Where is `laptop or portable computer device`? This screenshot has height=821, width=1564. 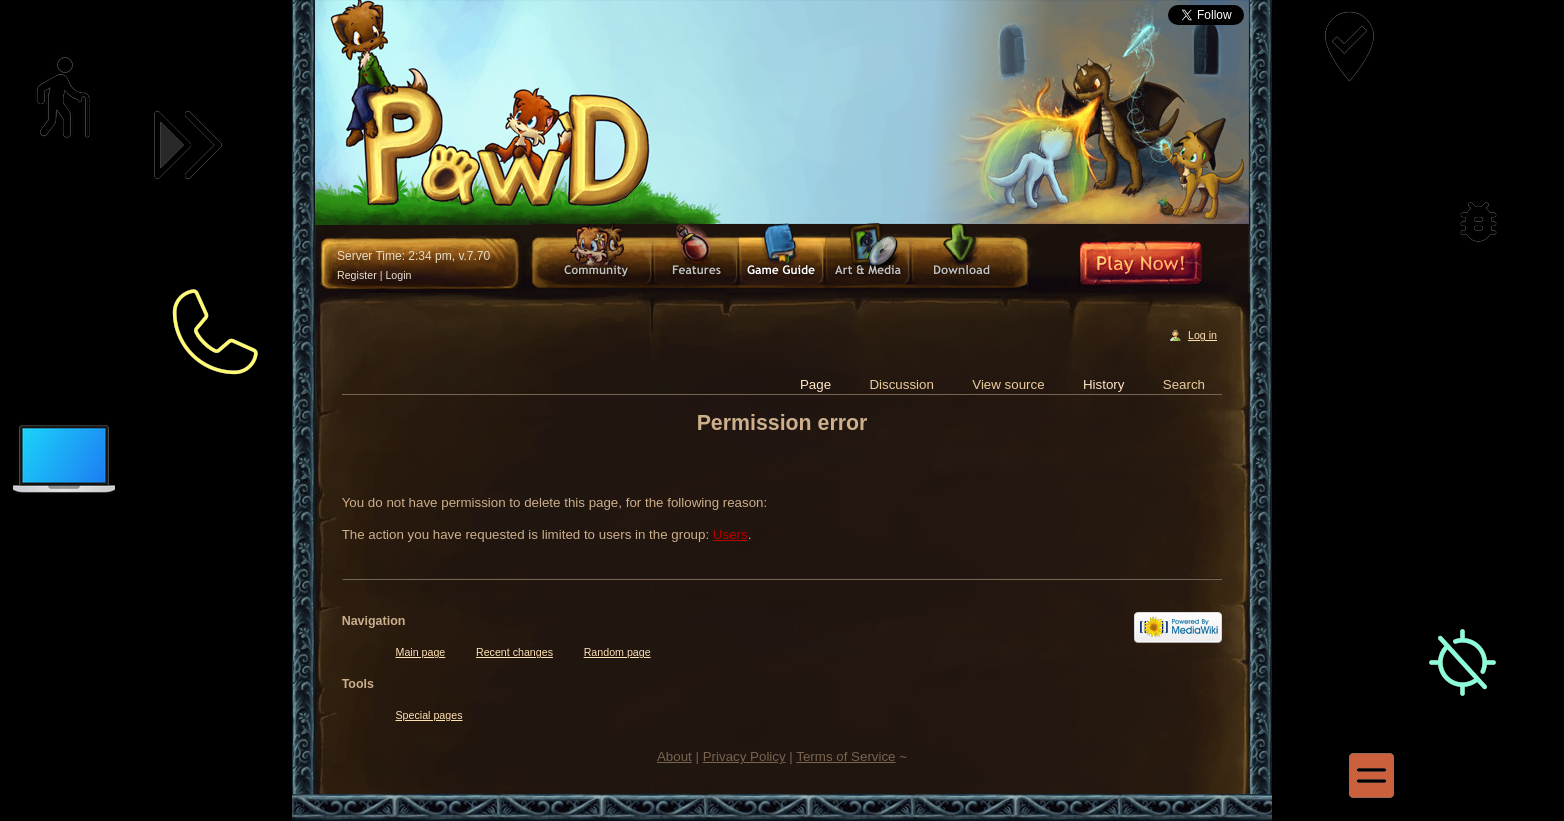
laptop or portable computer device is located at coordinates (64, 457).